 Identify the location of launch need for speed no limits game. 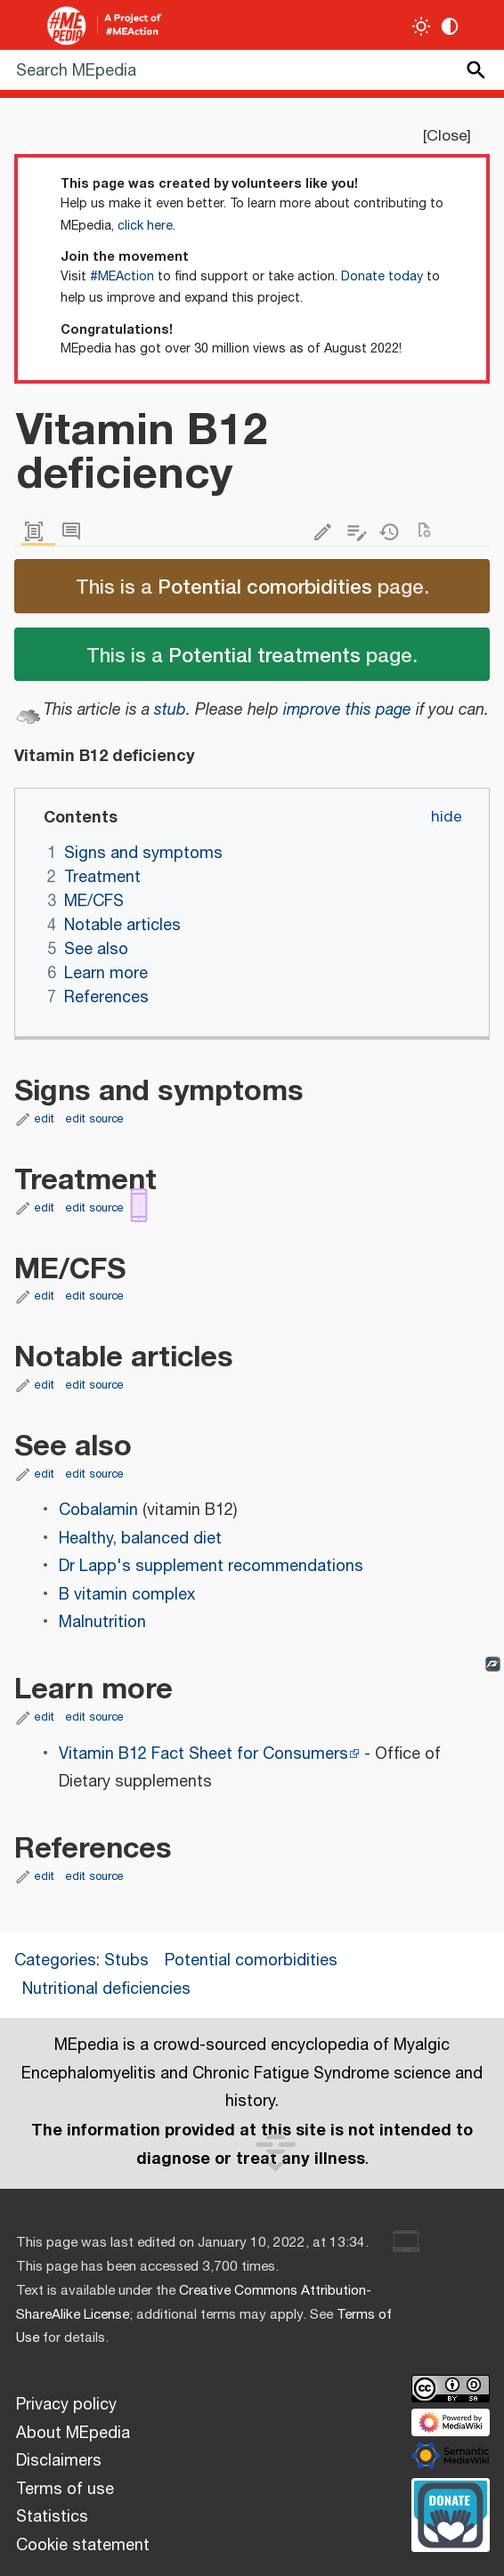
(492, 1664).